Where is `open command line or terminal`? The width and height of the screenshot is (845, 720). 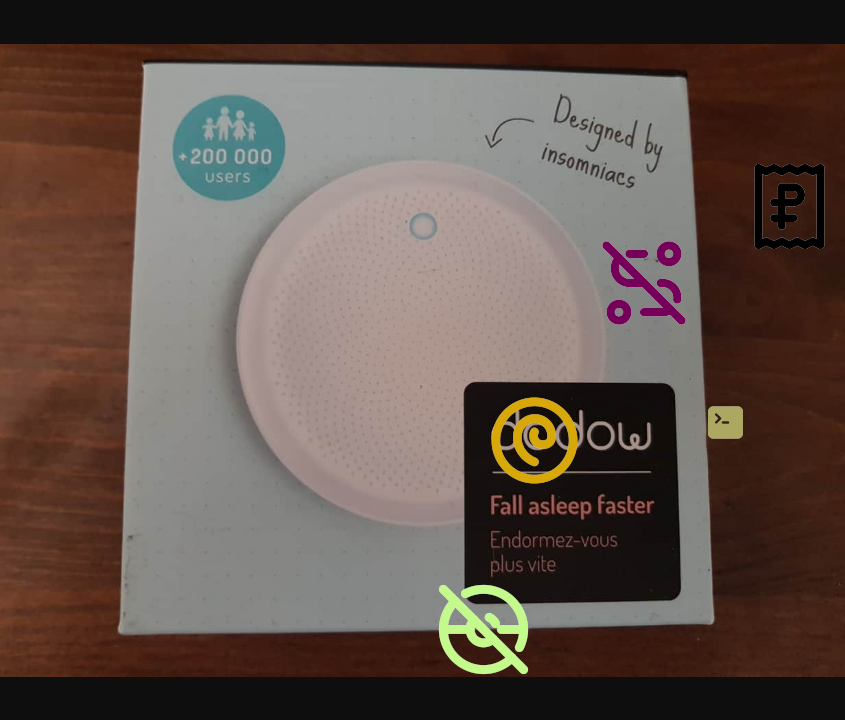
open command line or terminal is located at coordinates (725, 422).